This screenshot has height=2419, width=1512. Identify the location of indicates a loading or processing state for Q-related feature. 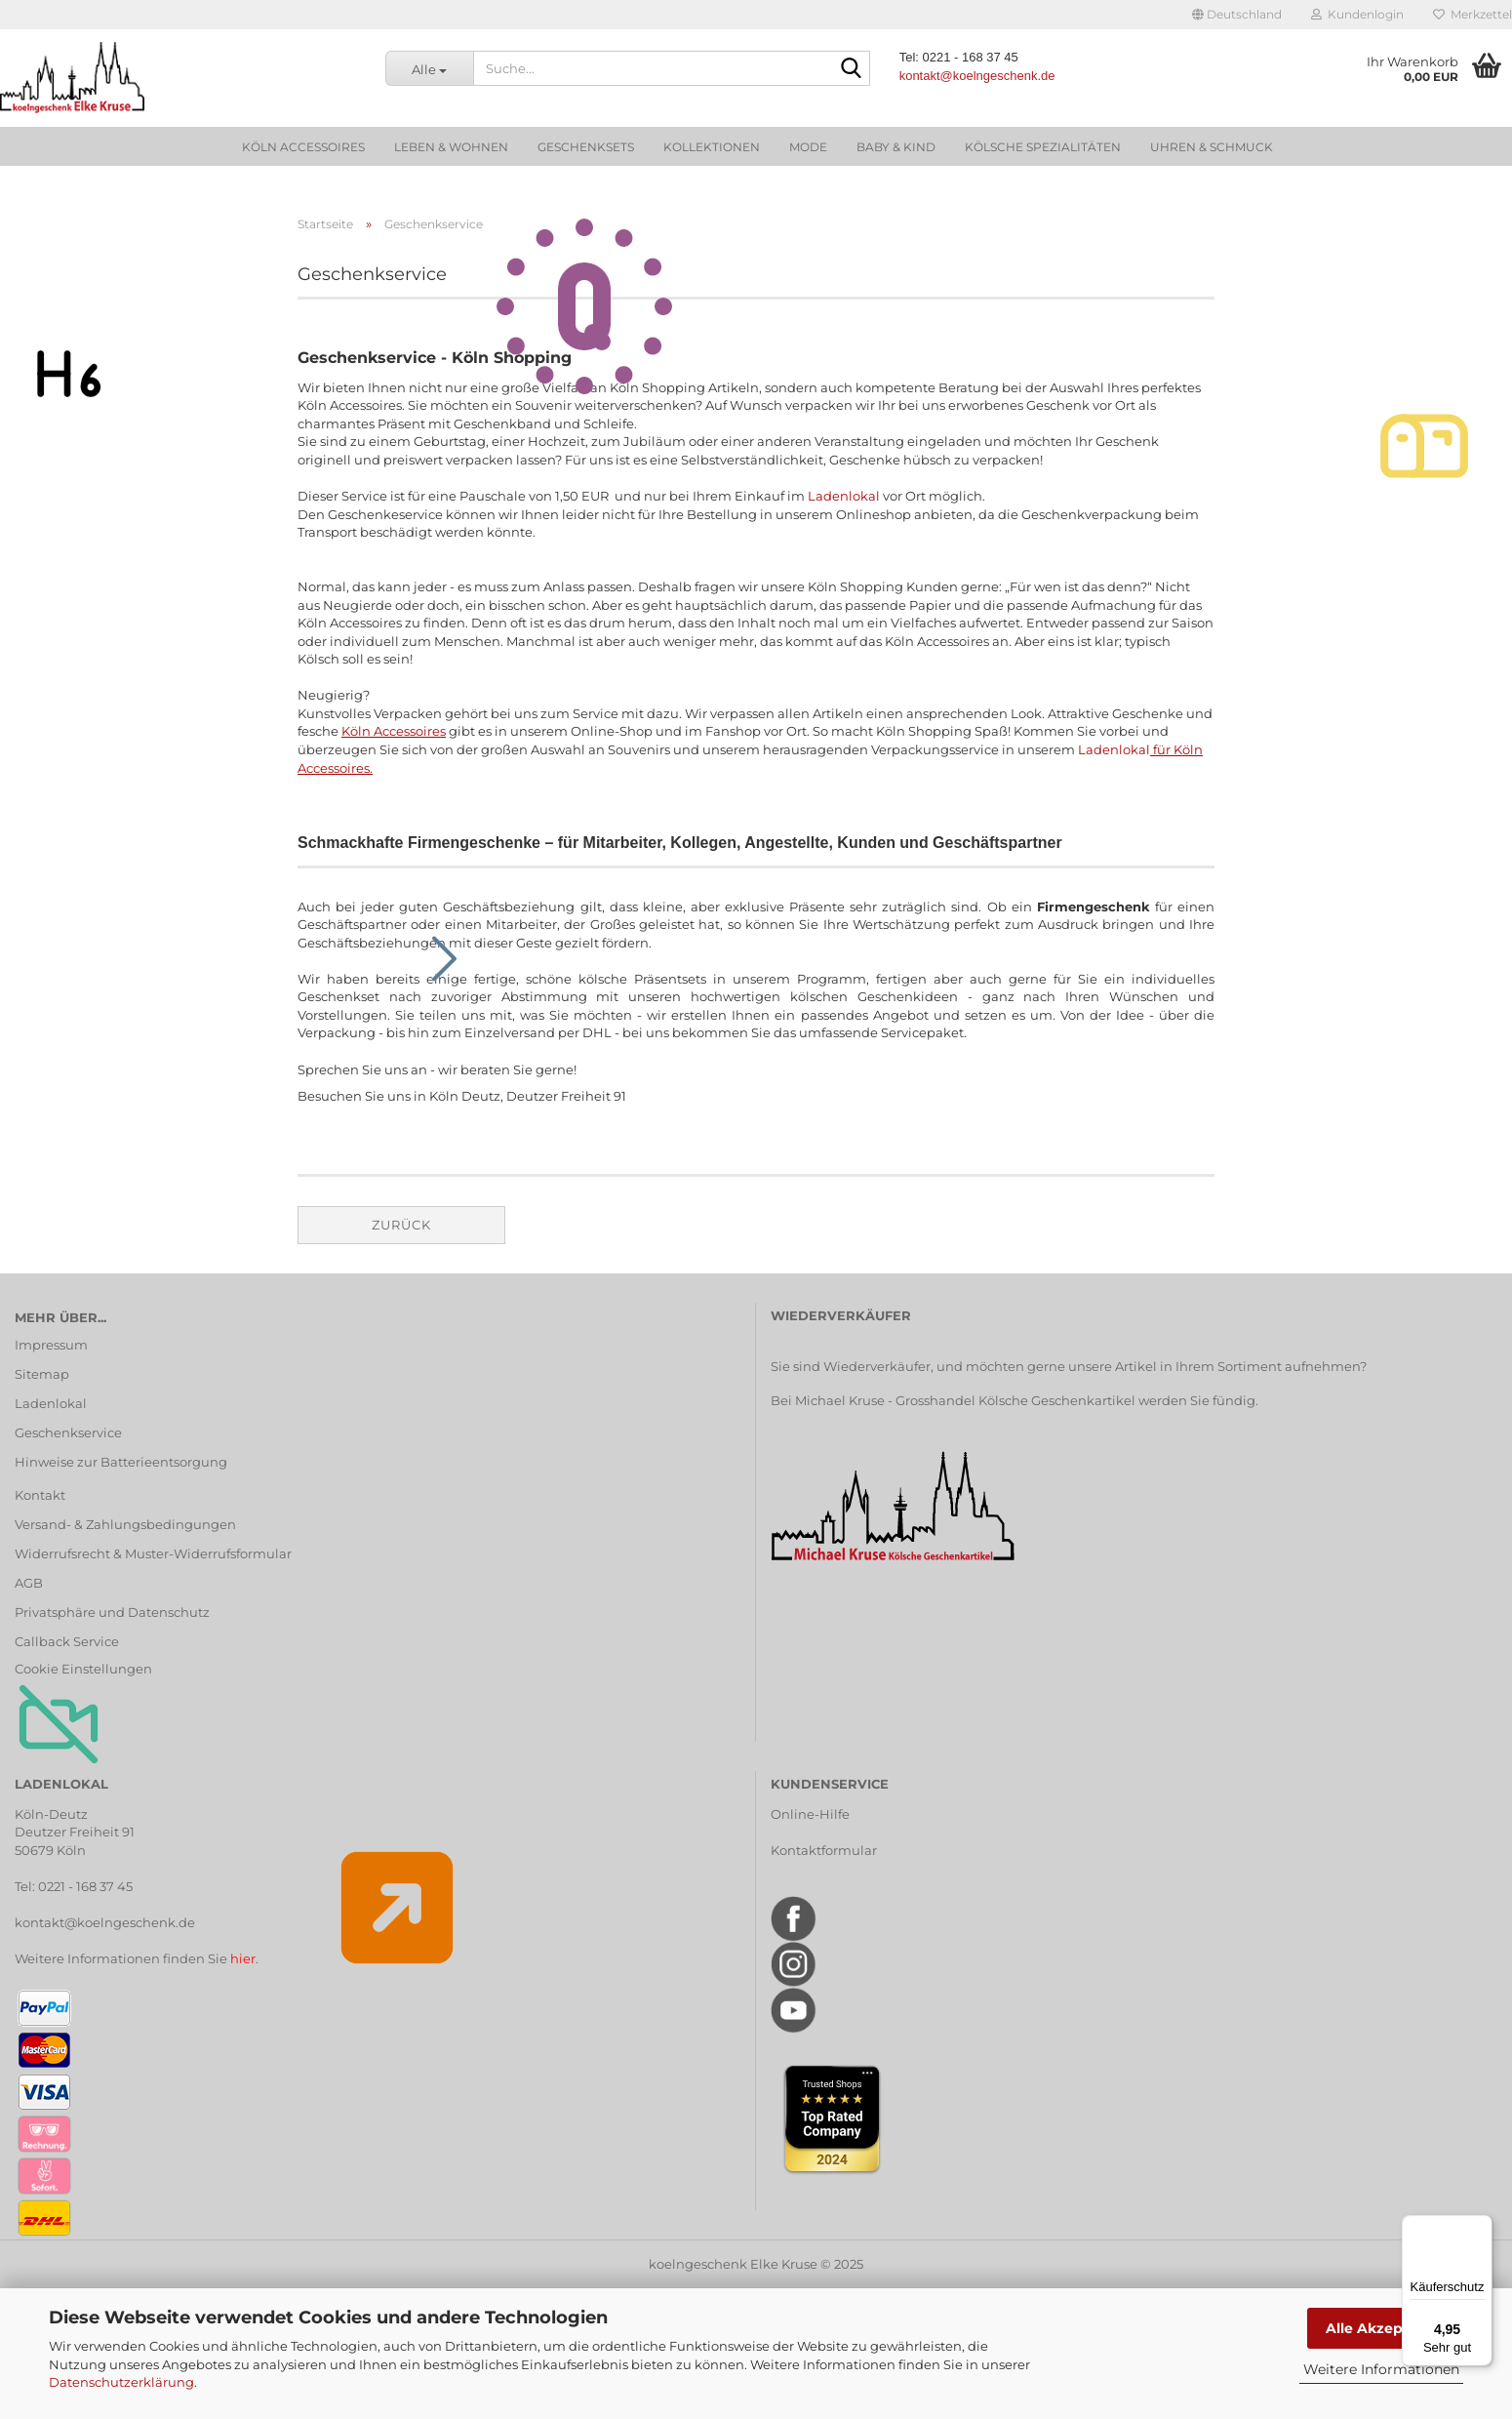
(584, 306).